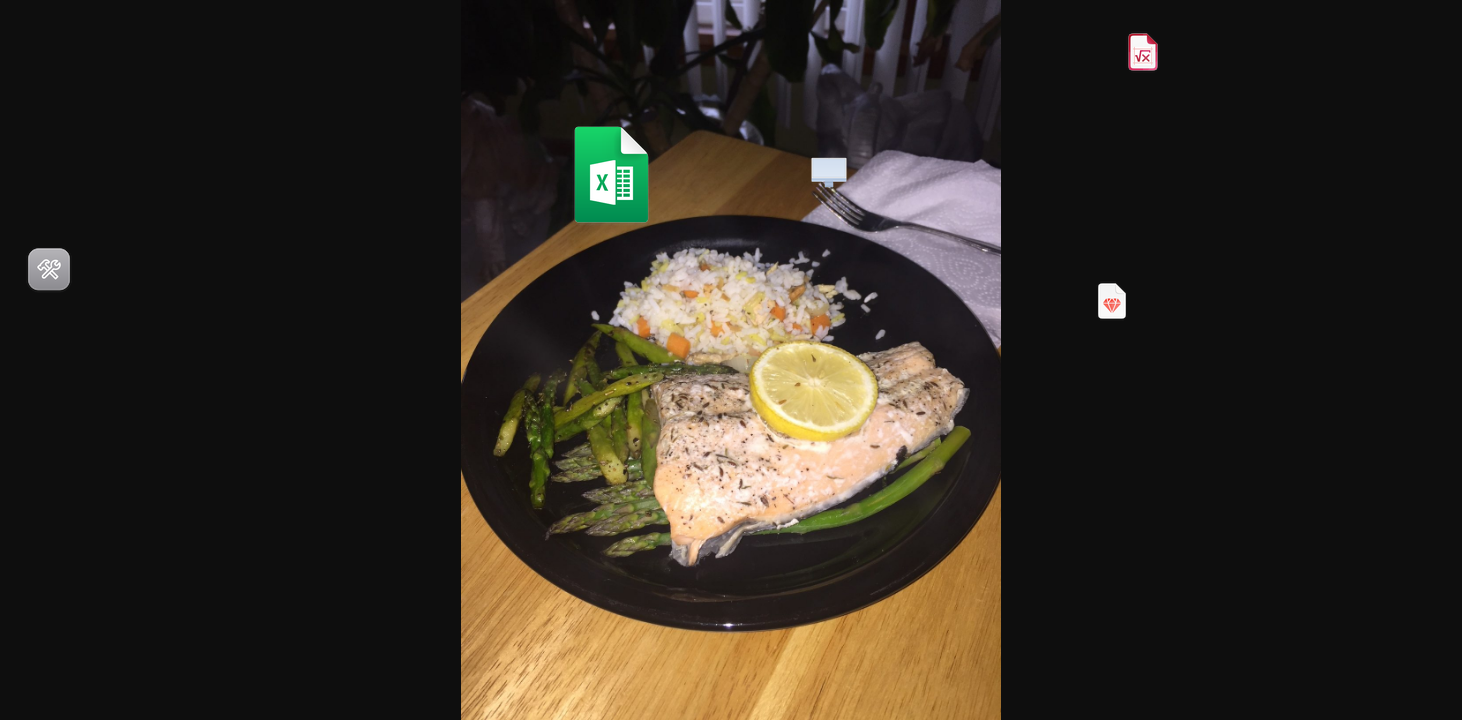 This screenshot has height=720, width=1462. What do you see at coordinates (829, 172) in the screenshot?
I see `indicates a blue iMac device in your system` at bounding box center [829, 172].